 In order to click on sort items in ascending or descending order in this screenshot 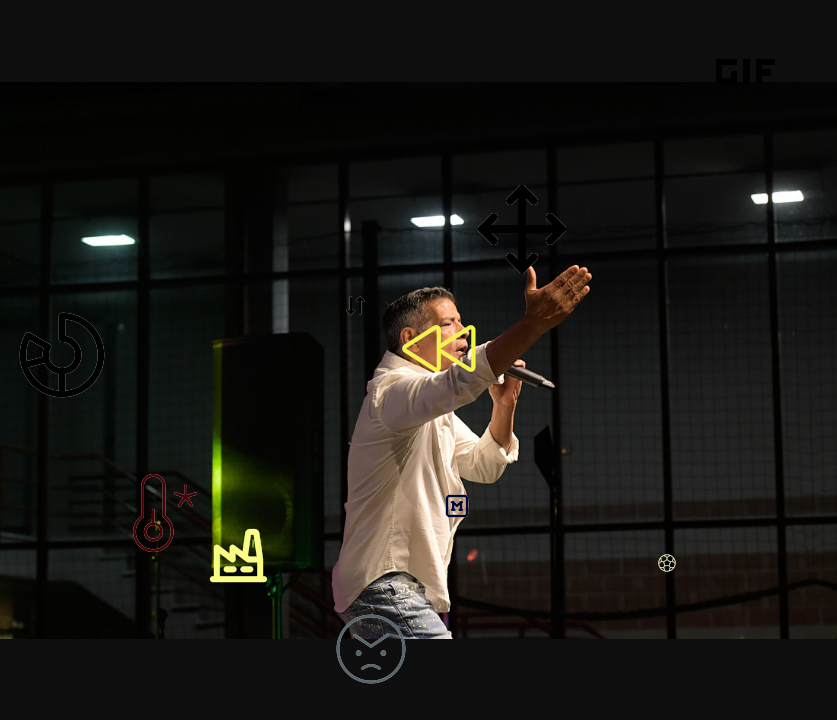, I will do `click(355, 305)`.